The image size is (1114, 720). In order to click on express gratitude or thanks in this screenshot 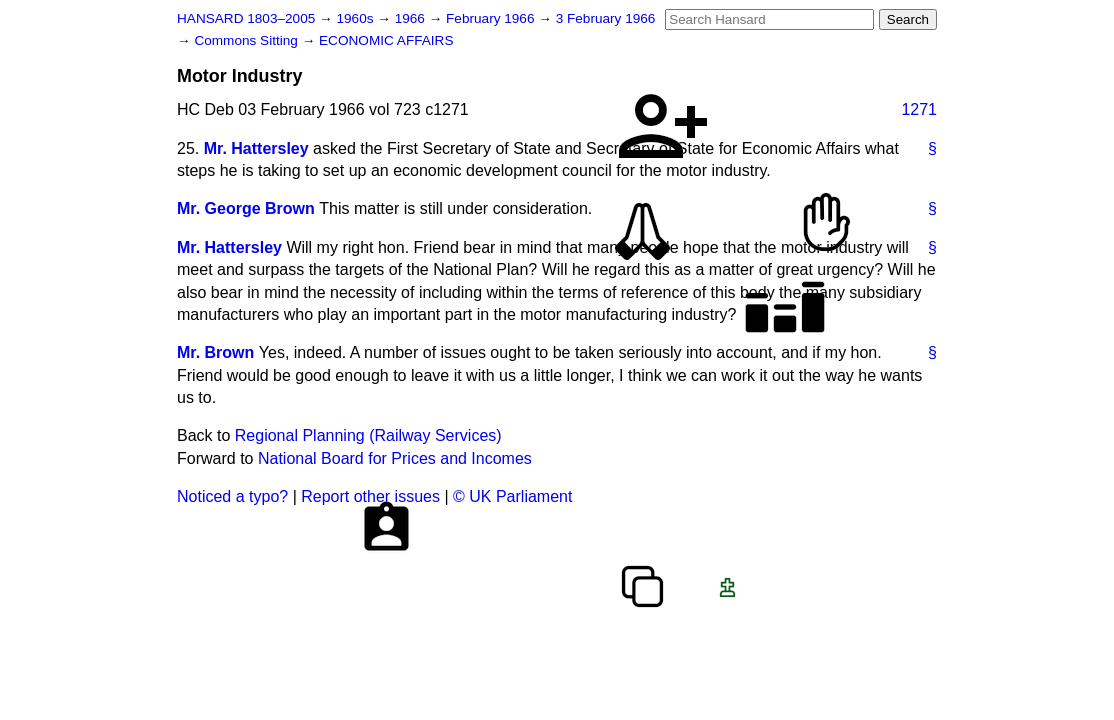, I will do `click(642, 232)`.